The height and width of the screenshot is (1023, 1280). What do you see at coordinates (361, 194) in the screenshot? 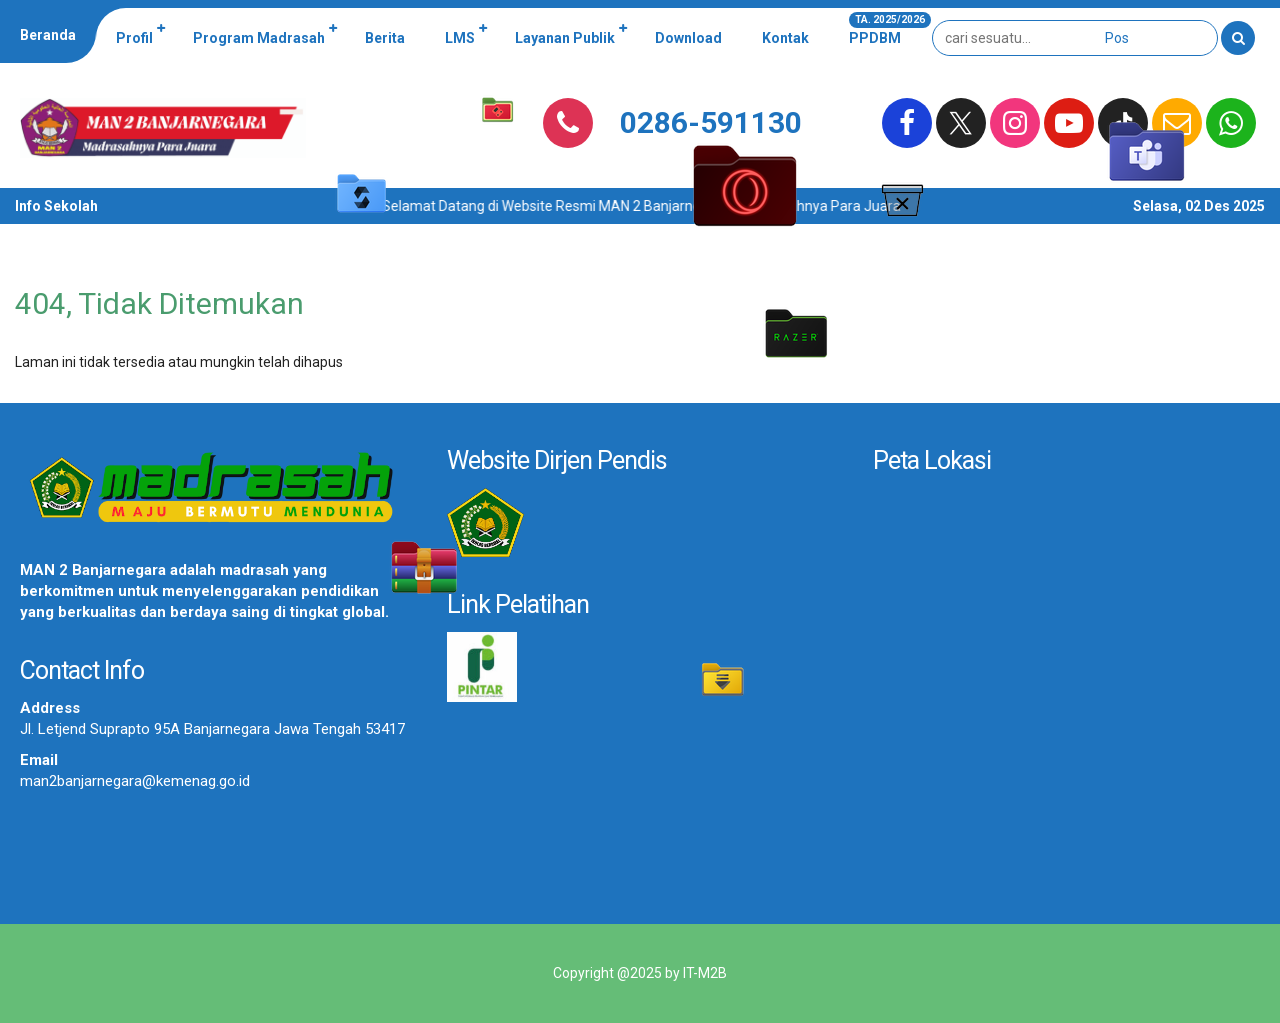
I see `folder containing solidity smart contract files` at bounding box center [361, 194].